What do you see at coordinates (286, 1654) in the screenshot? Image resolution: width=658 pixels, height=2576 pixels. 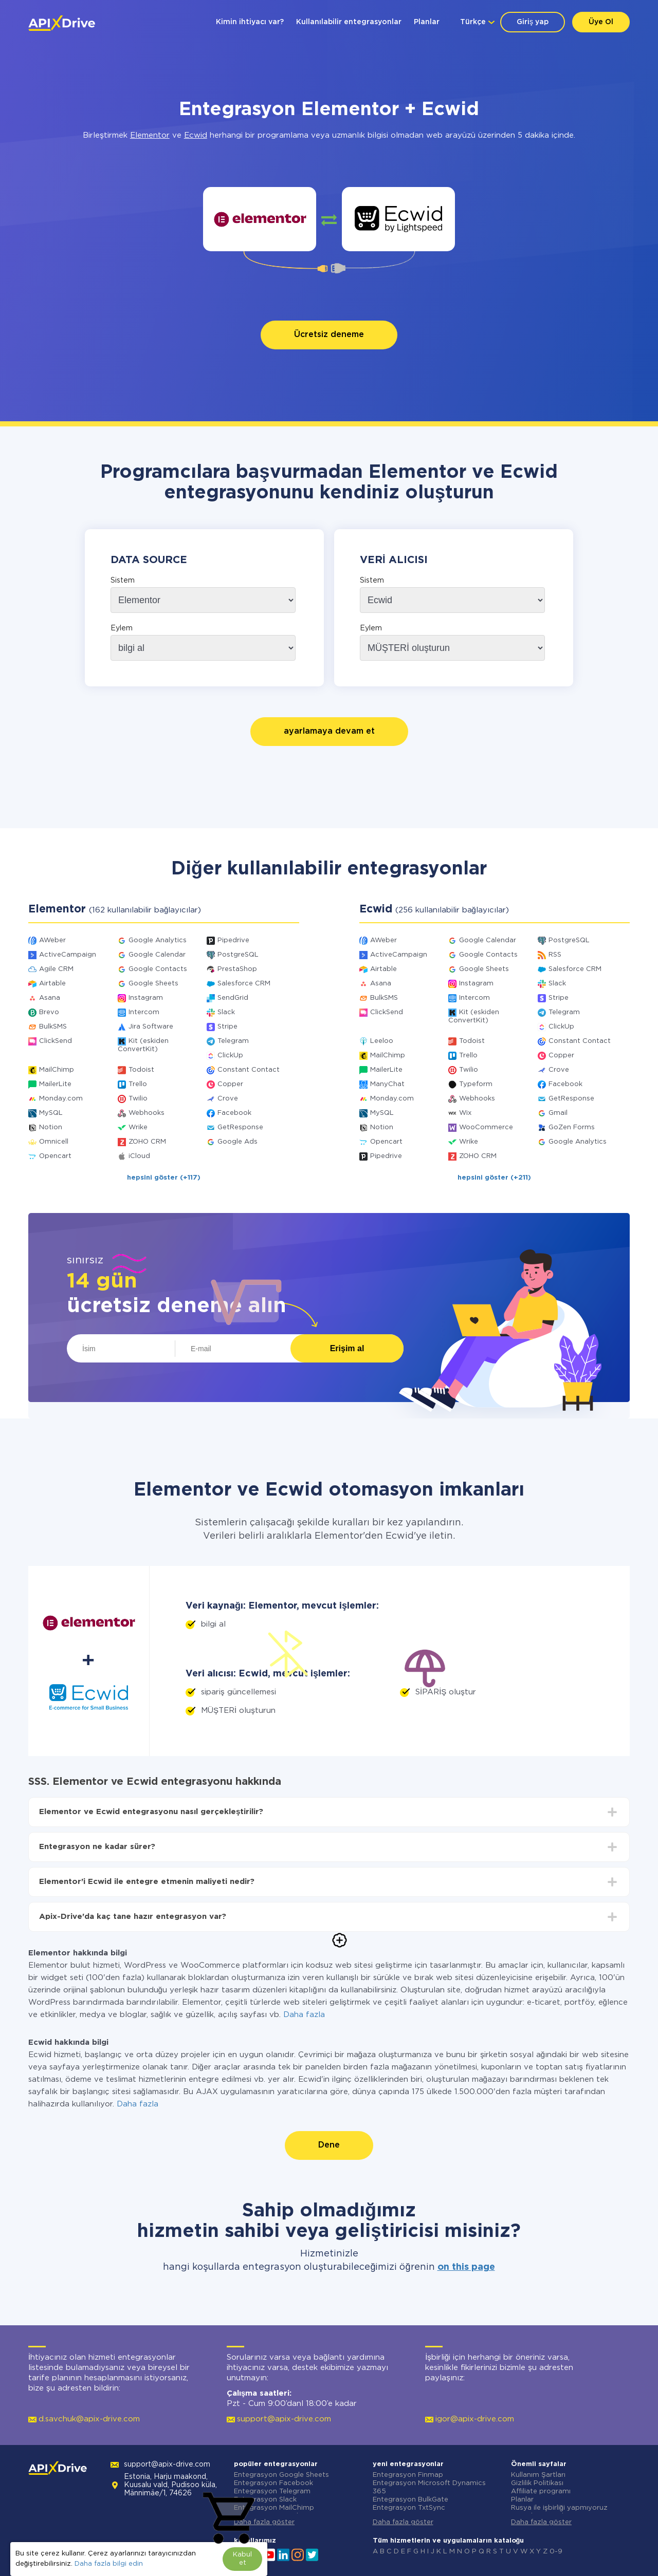 I see `bluetooth is disabled or turned off` at bounding box center [286, 1654].